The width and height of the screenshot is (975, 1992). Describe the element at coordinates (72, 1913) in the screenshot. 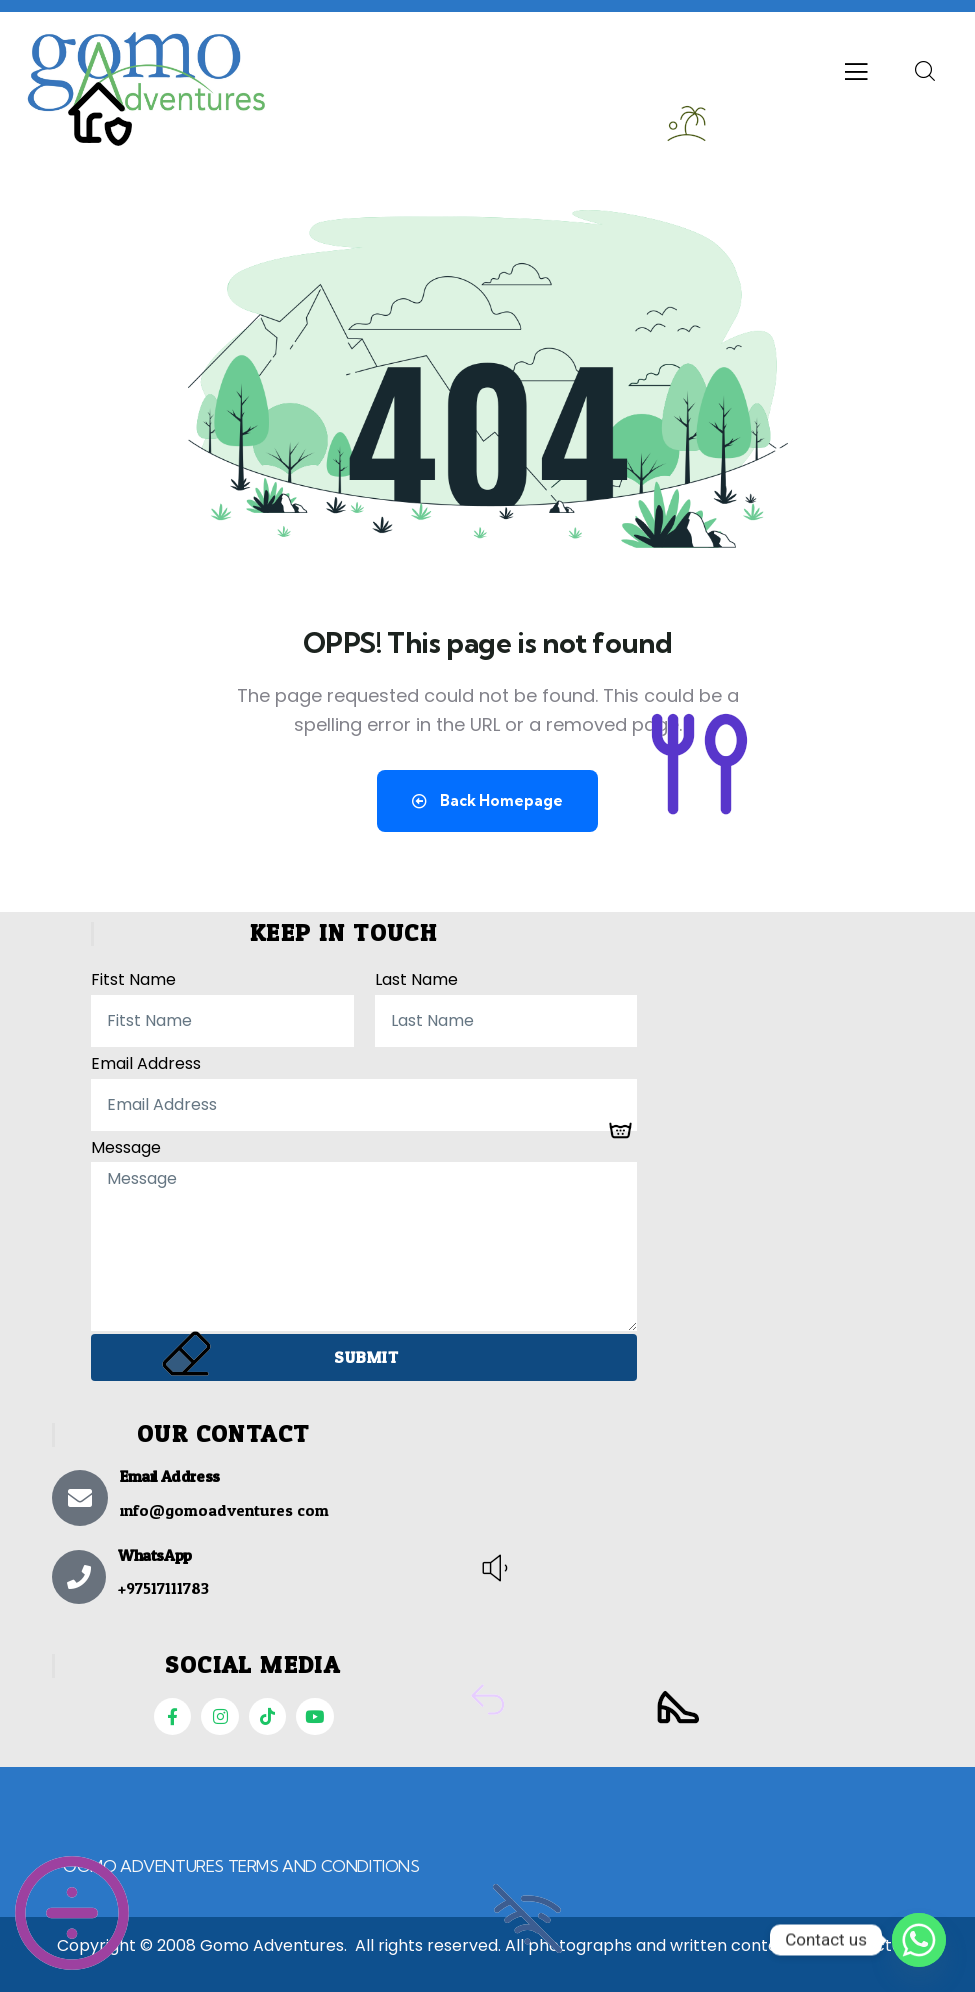

I see `perform division calculation` at that location.